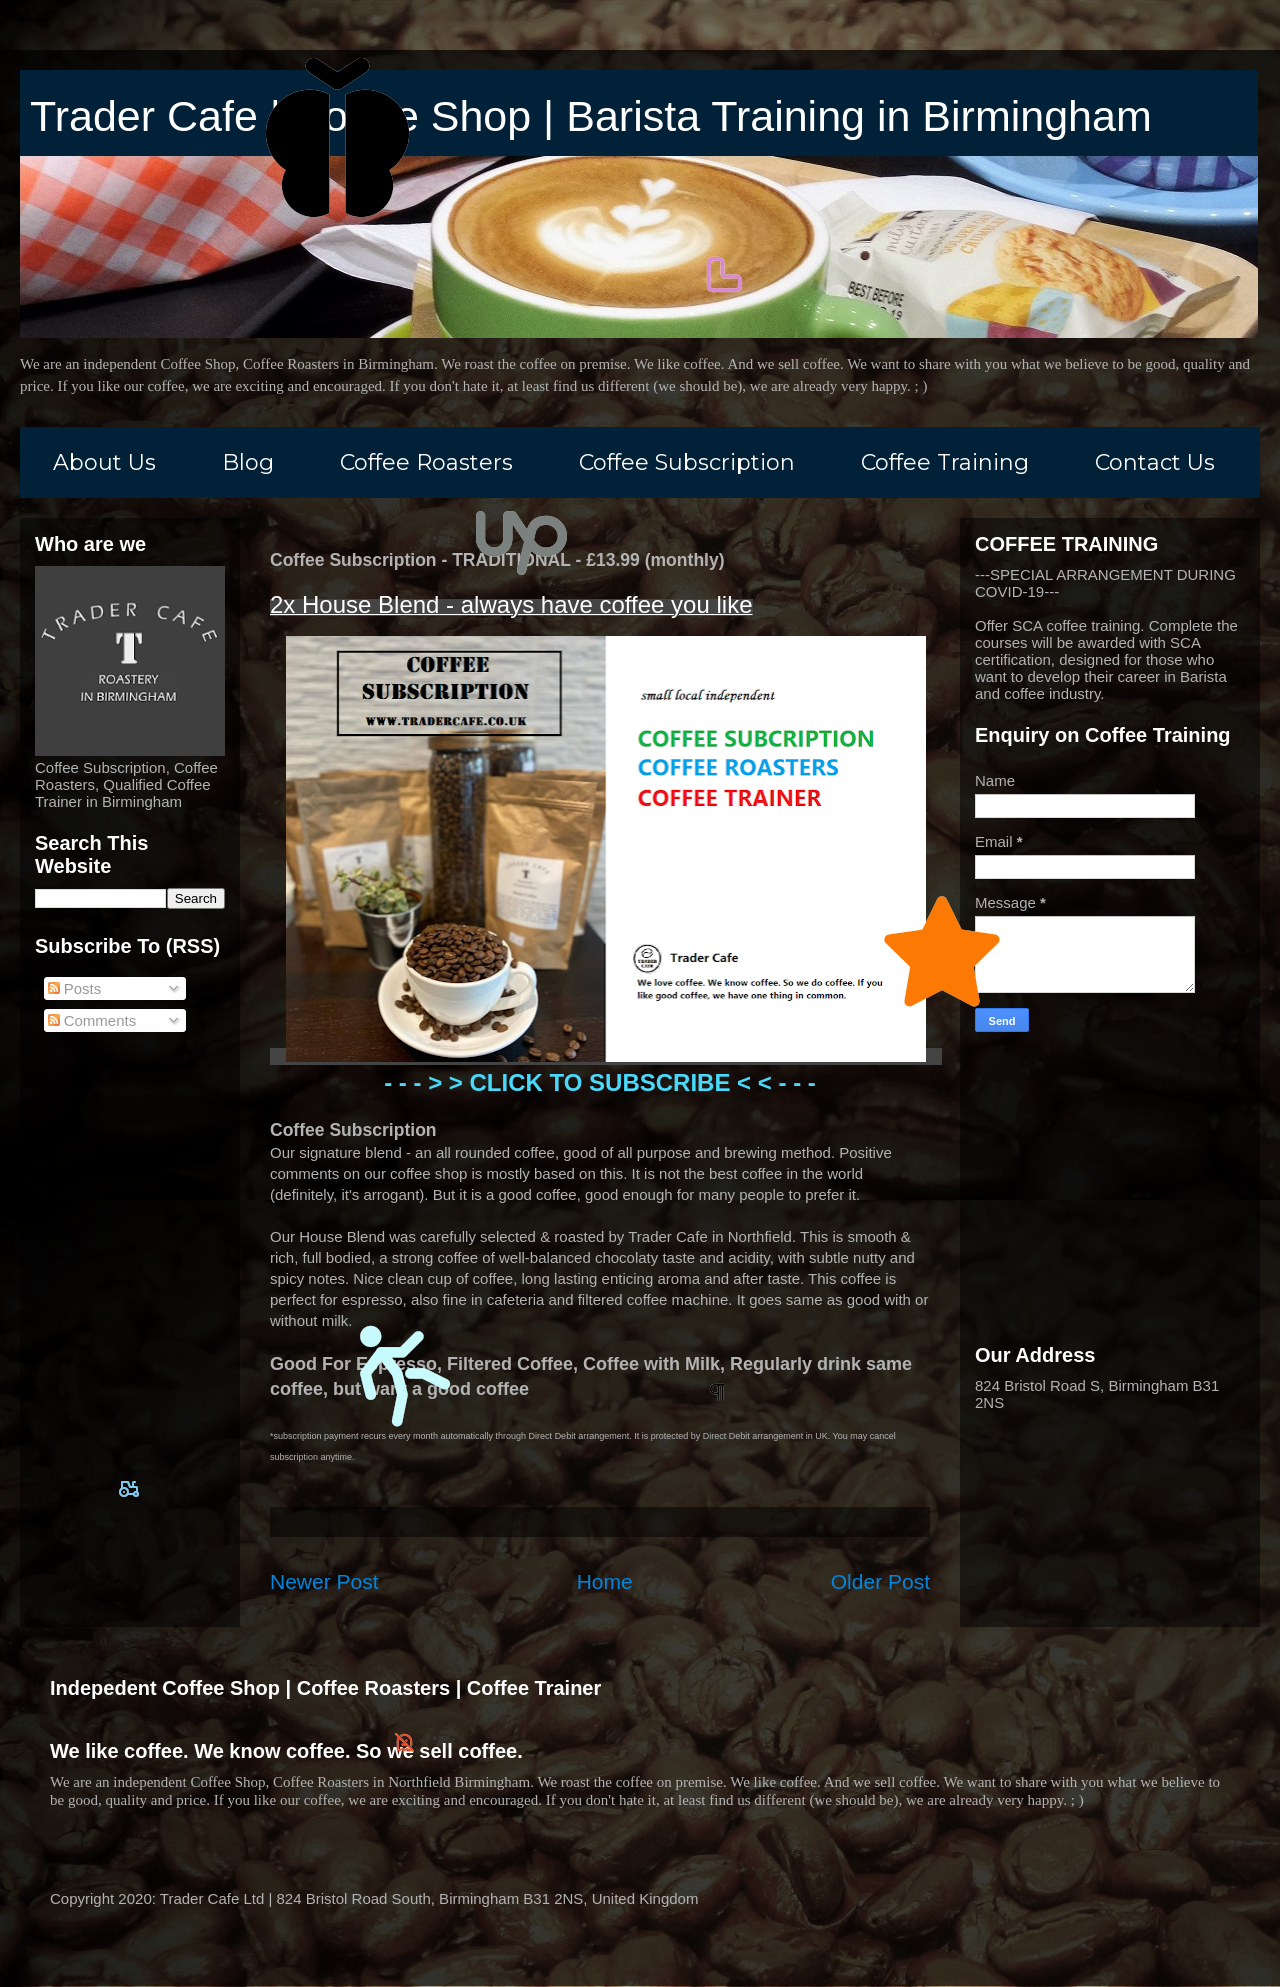 This screenshot has width=1280, height=1987. What do you see at coordinates (521, 538) in the screenshot?
I see `link to upwork freelancer profile` at bounding box center [521, 538].